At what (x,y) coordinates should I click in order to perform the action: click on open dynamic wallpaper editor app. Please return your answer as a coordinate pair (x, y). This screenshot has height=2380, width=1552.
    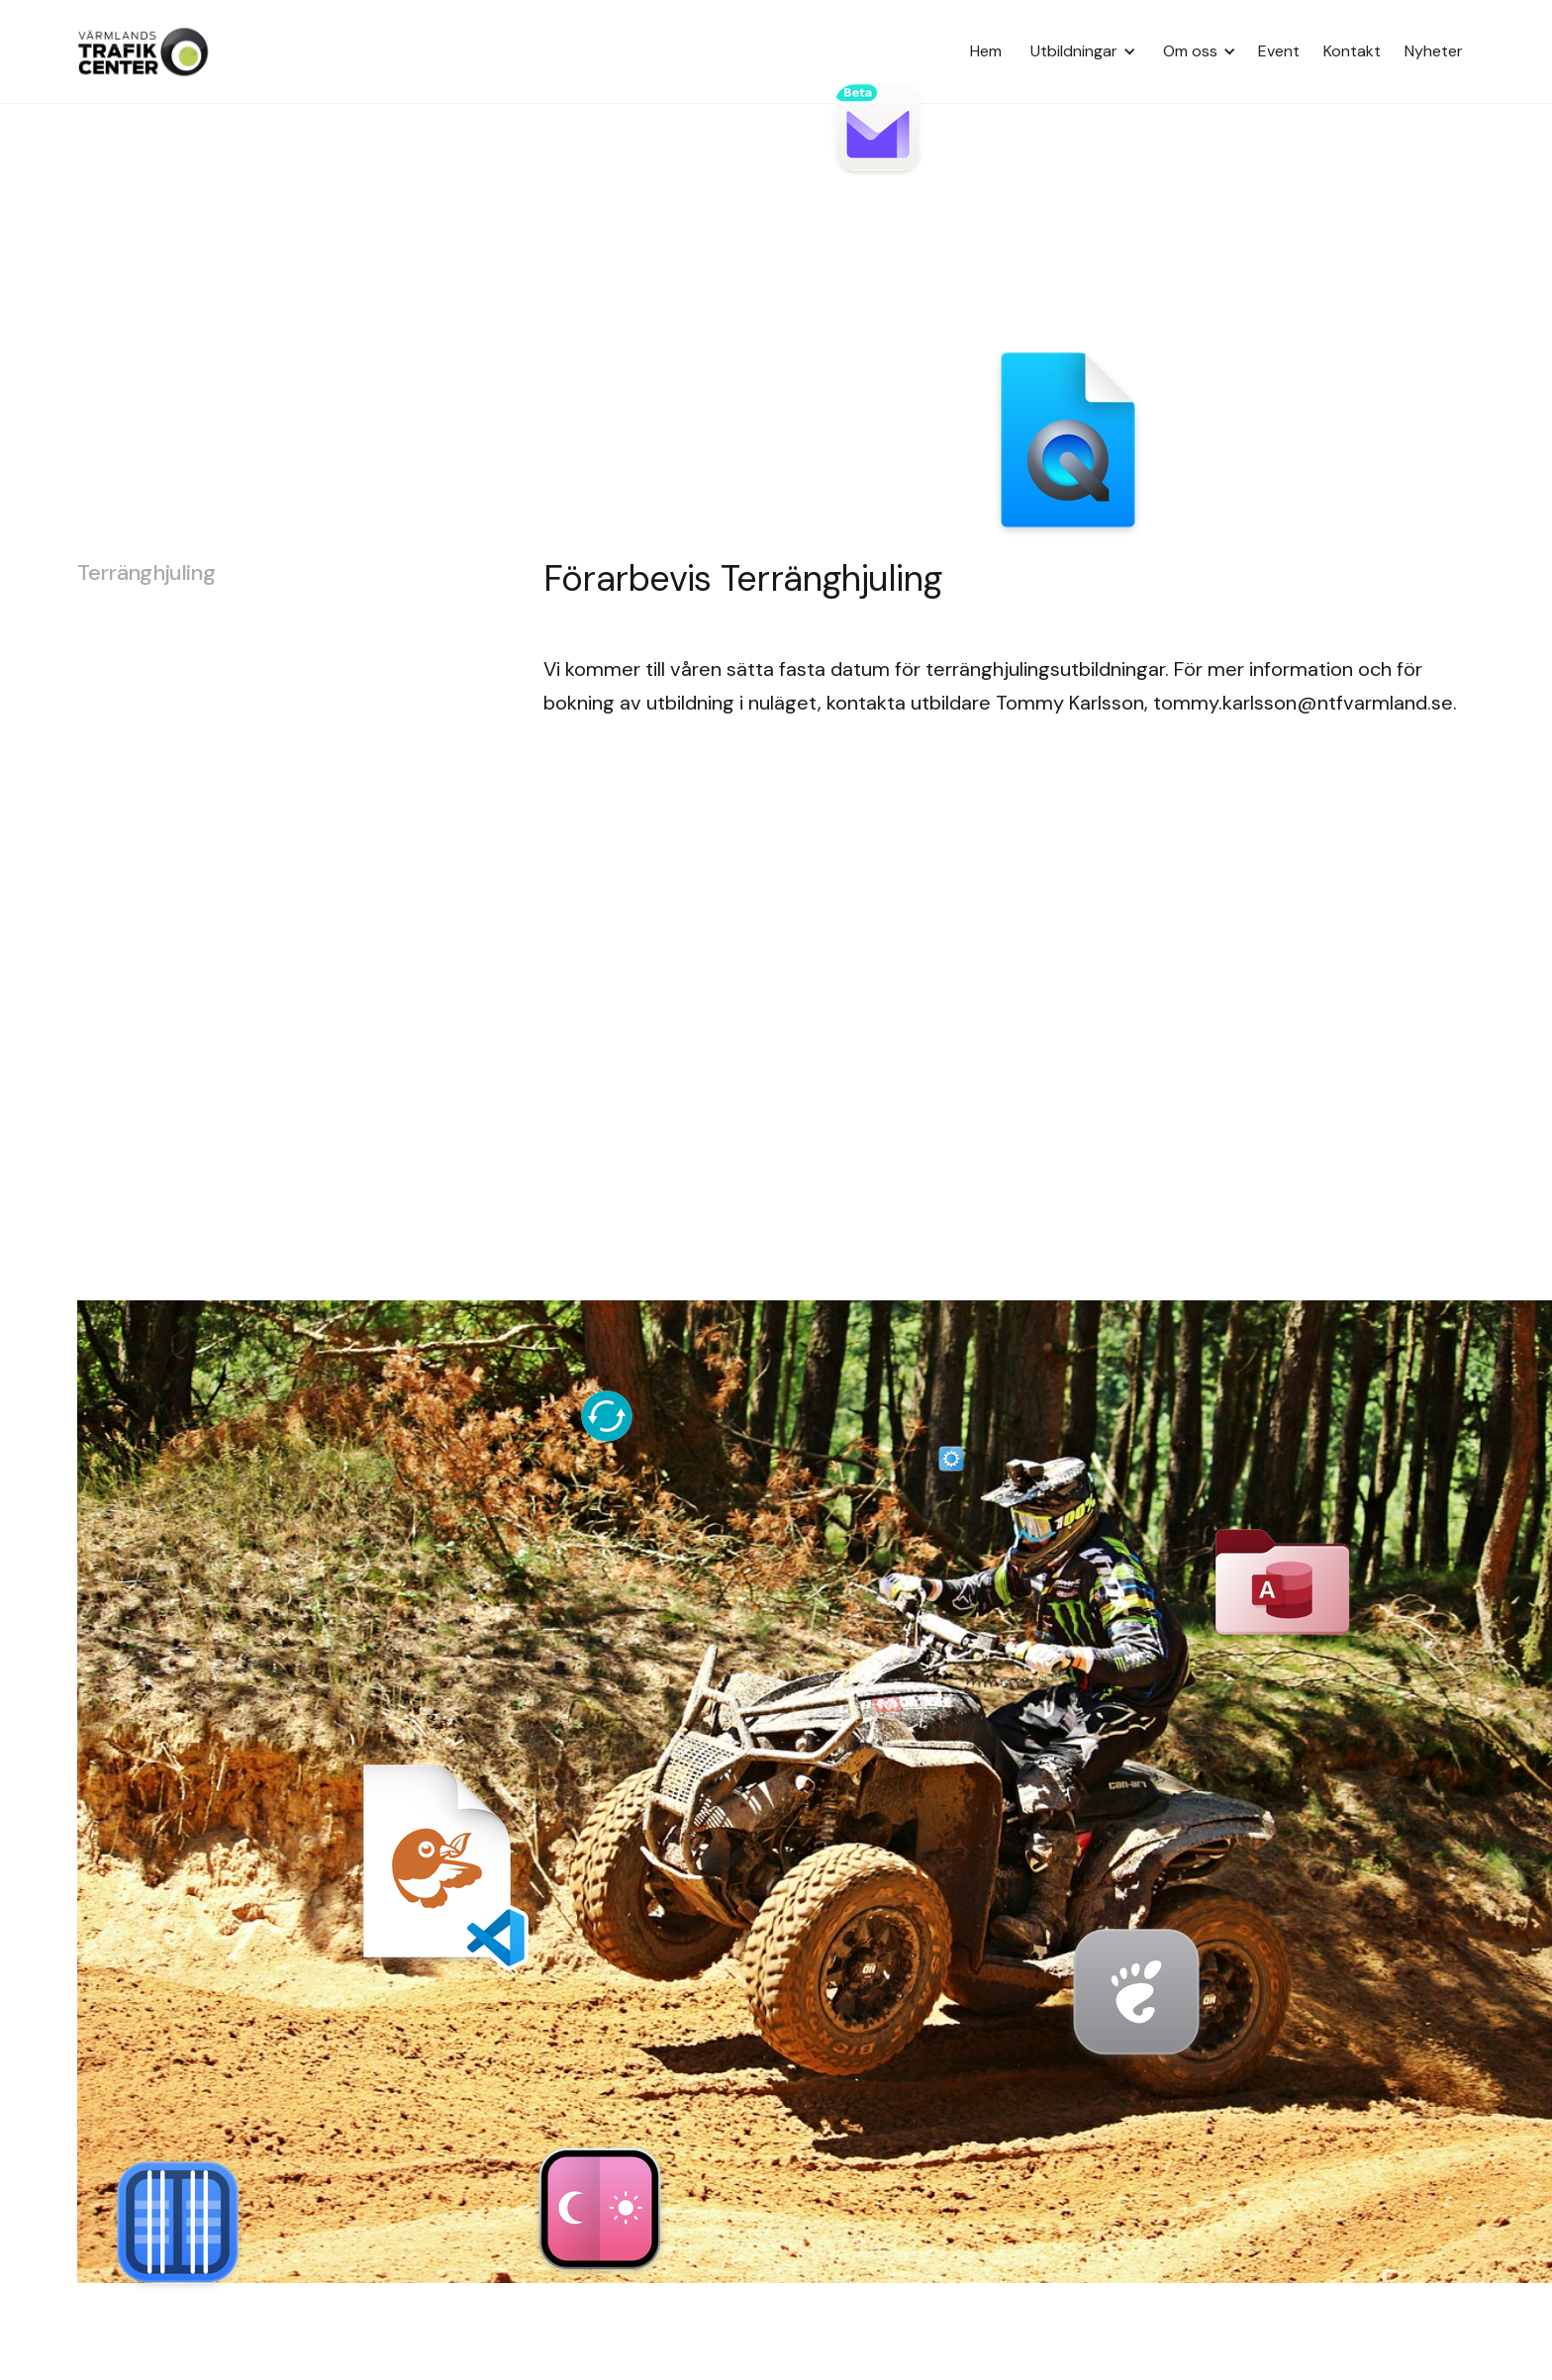
    Looking at the image, I should click on (600, 2209).